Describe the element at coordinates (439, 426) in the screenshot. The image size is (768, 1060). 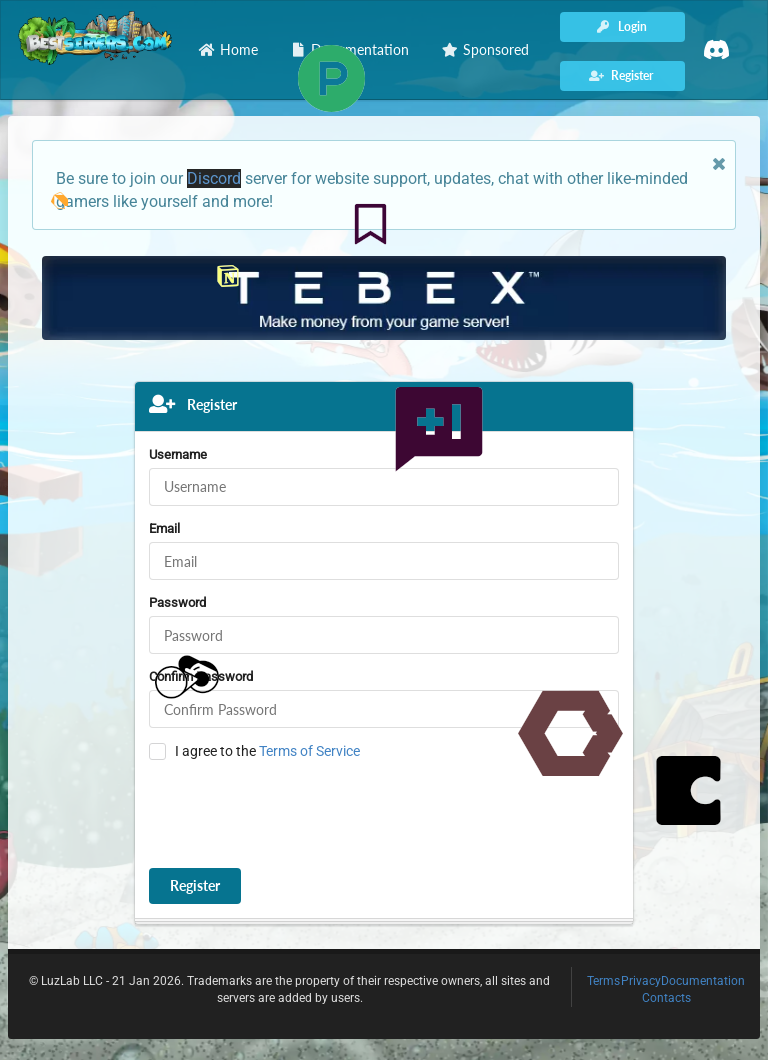
I see `add a follow-up message to a conversation` at that location.